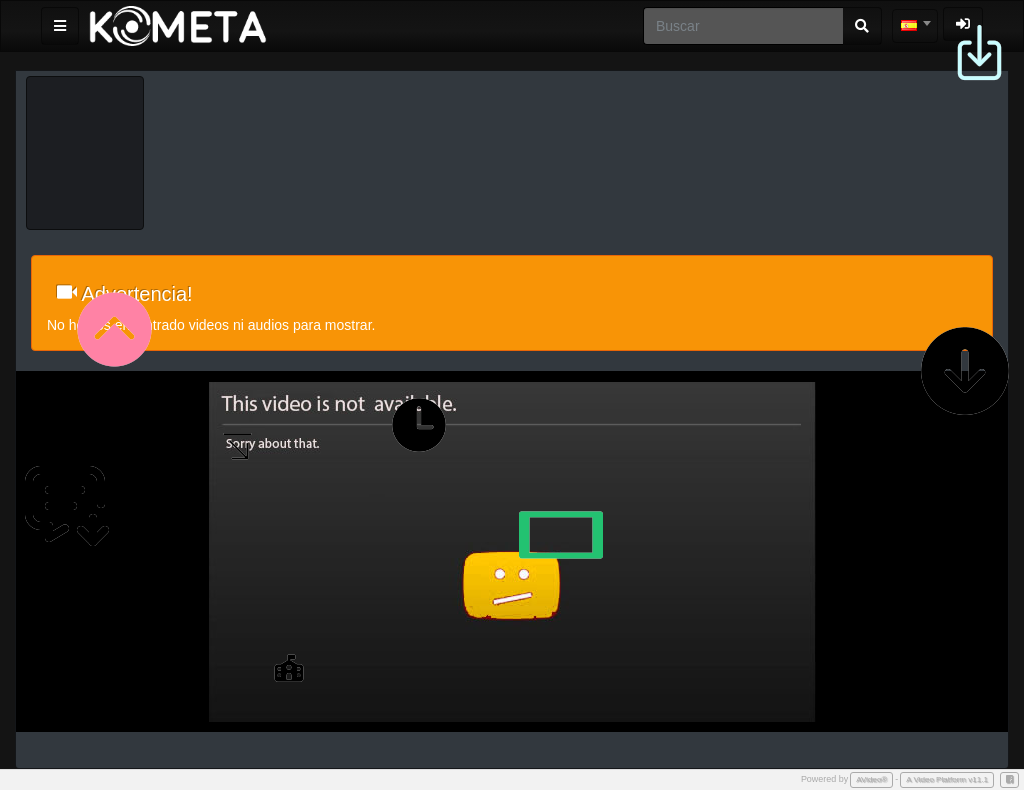 This screenshot has width=1024, height=790. I want to click on scroll to top of page, so click(114, 329).